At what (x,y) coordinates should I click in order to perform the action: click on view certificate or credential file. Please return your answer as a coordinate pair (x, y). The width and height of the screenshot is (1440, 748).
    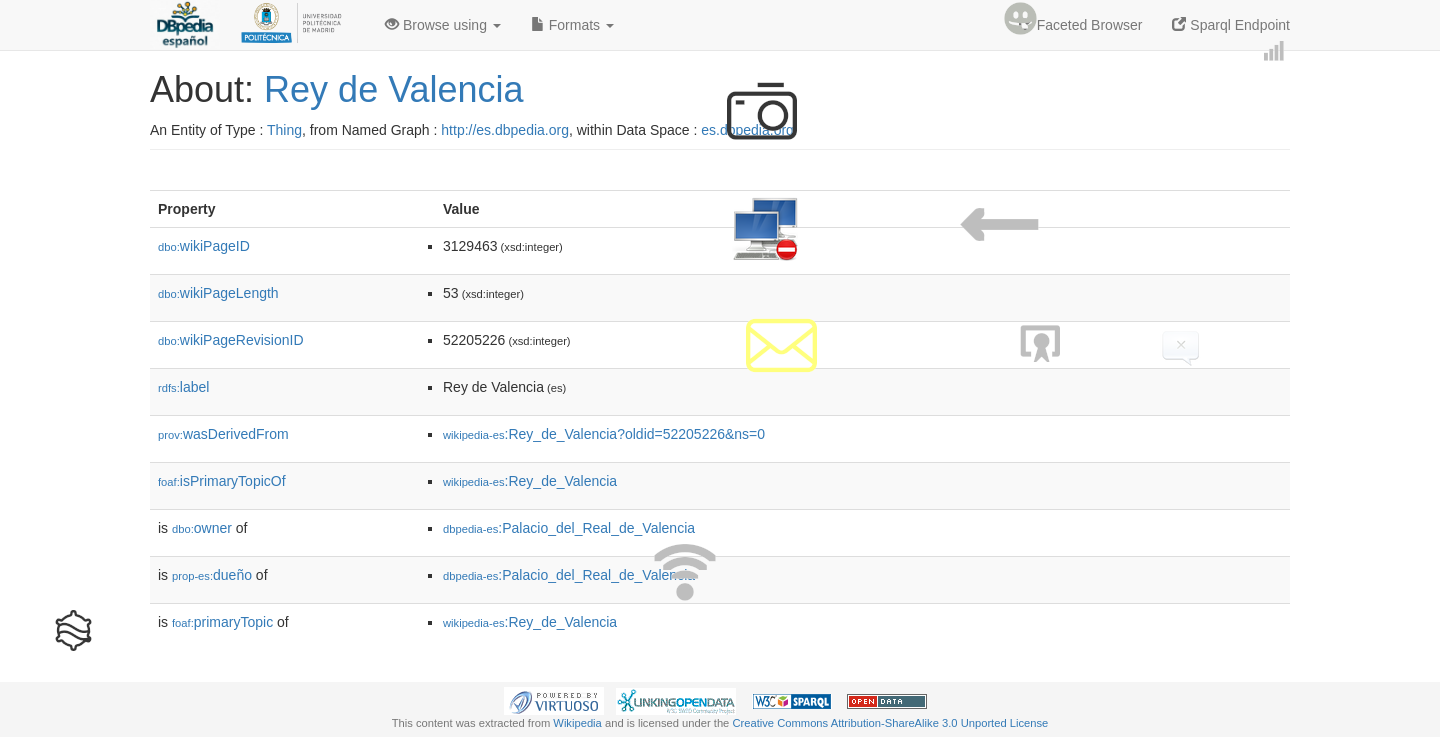
    Looking at the image, I should click on (1039, 341).